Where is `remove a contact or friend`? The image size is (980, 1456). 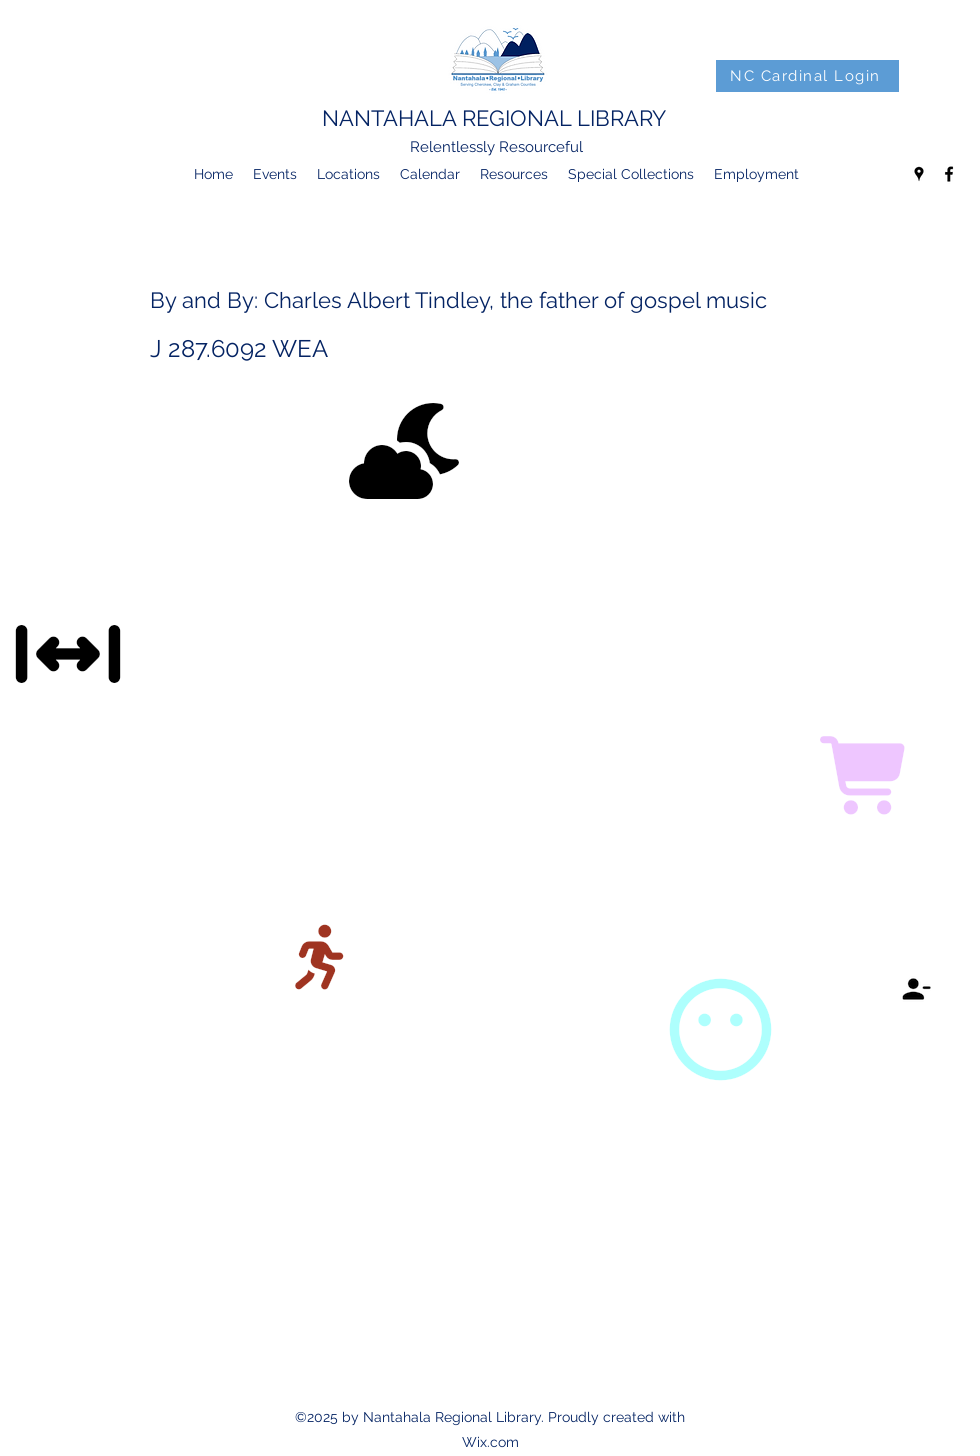 remove a contact or friend is located at coordinates (916, 989).